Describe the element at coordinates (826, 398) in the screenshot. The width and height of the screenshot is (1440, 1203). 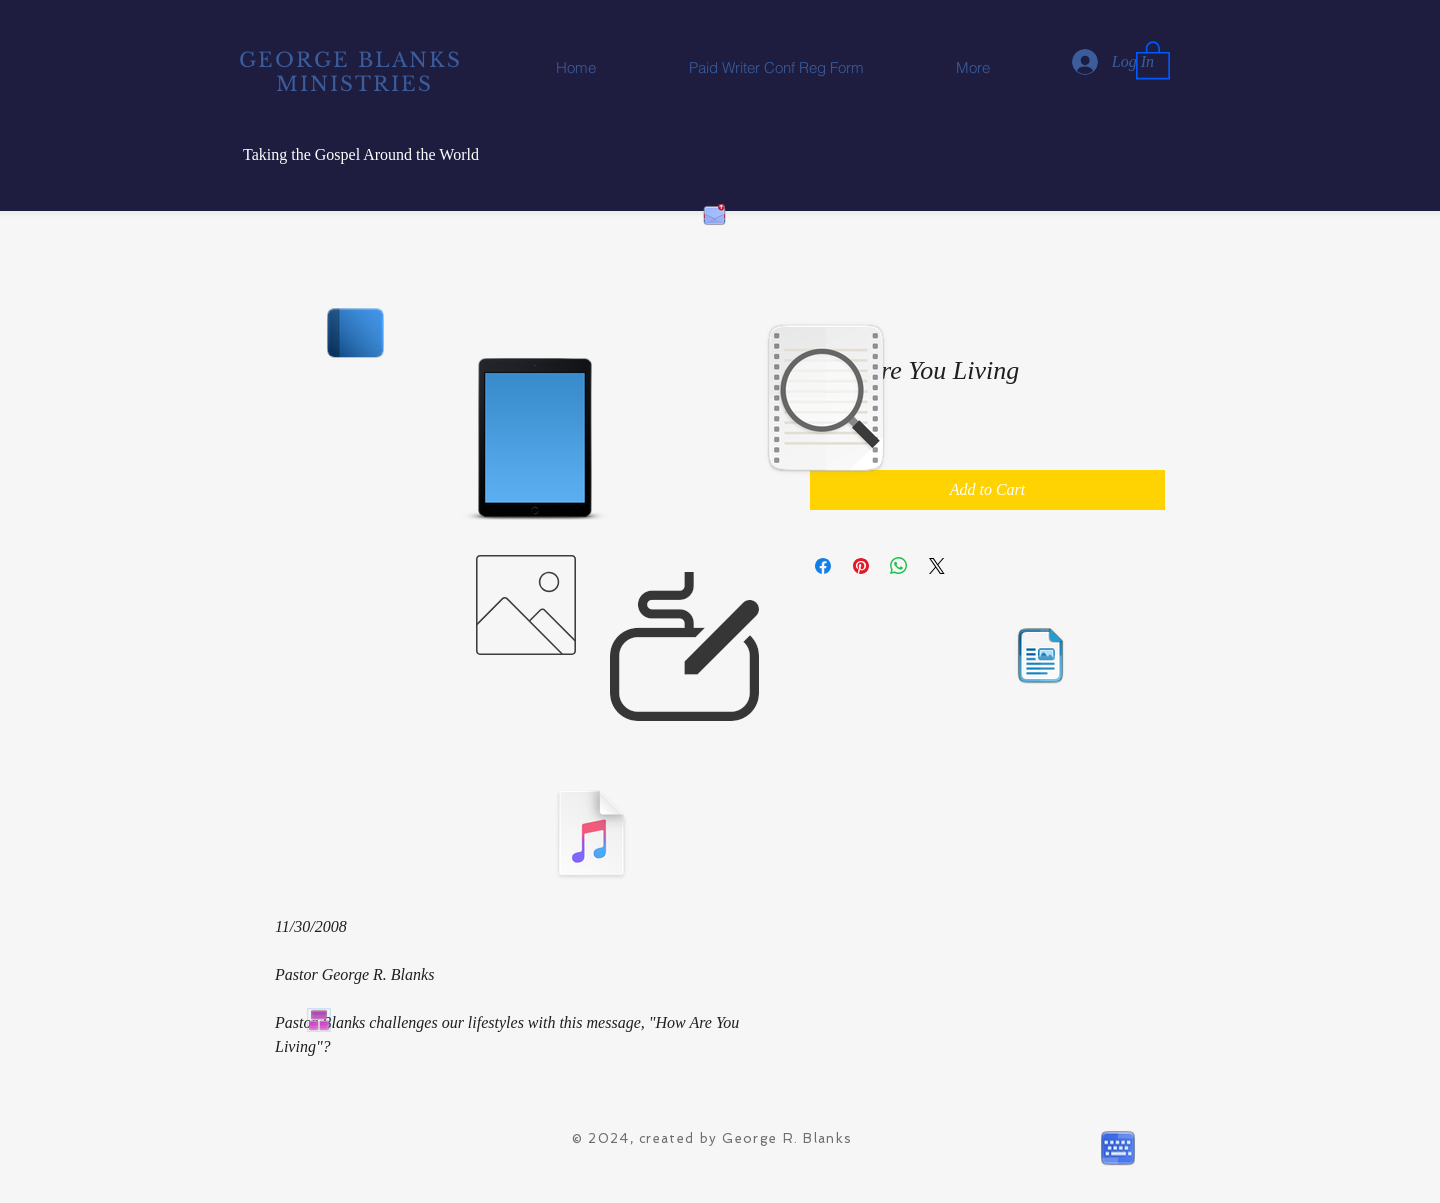
I see `open the log viewer application` at that location.